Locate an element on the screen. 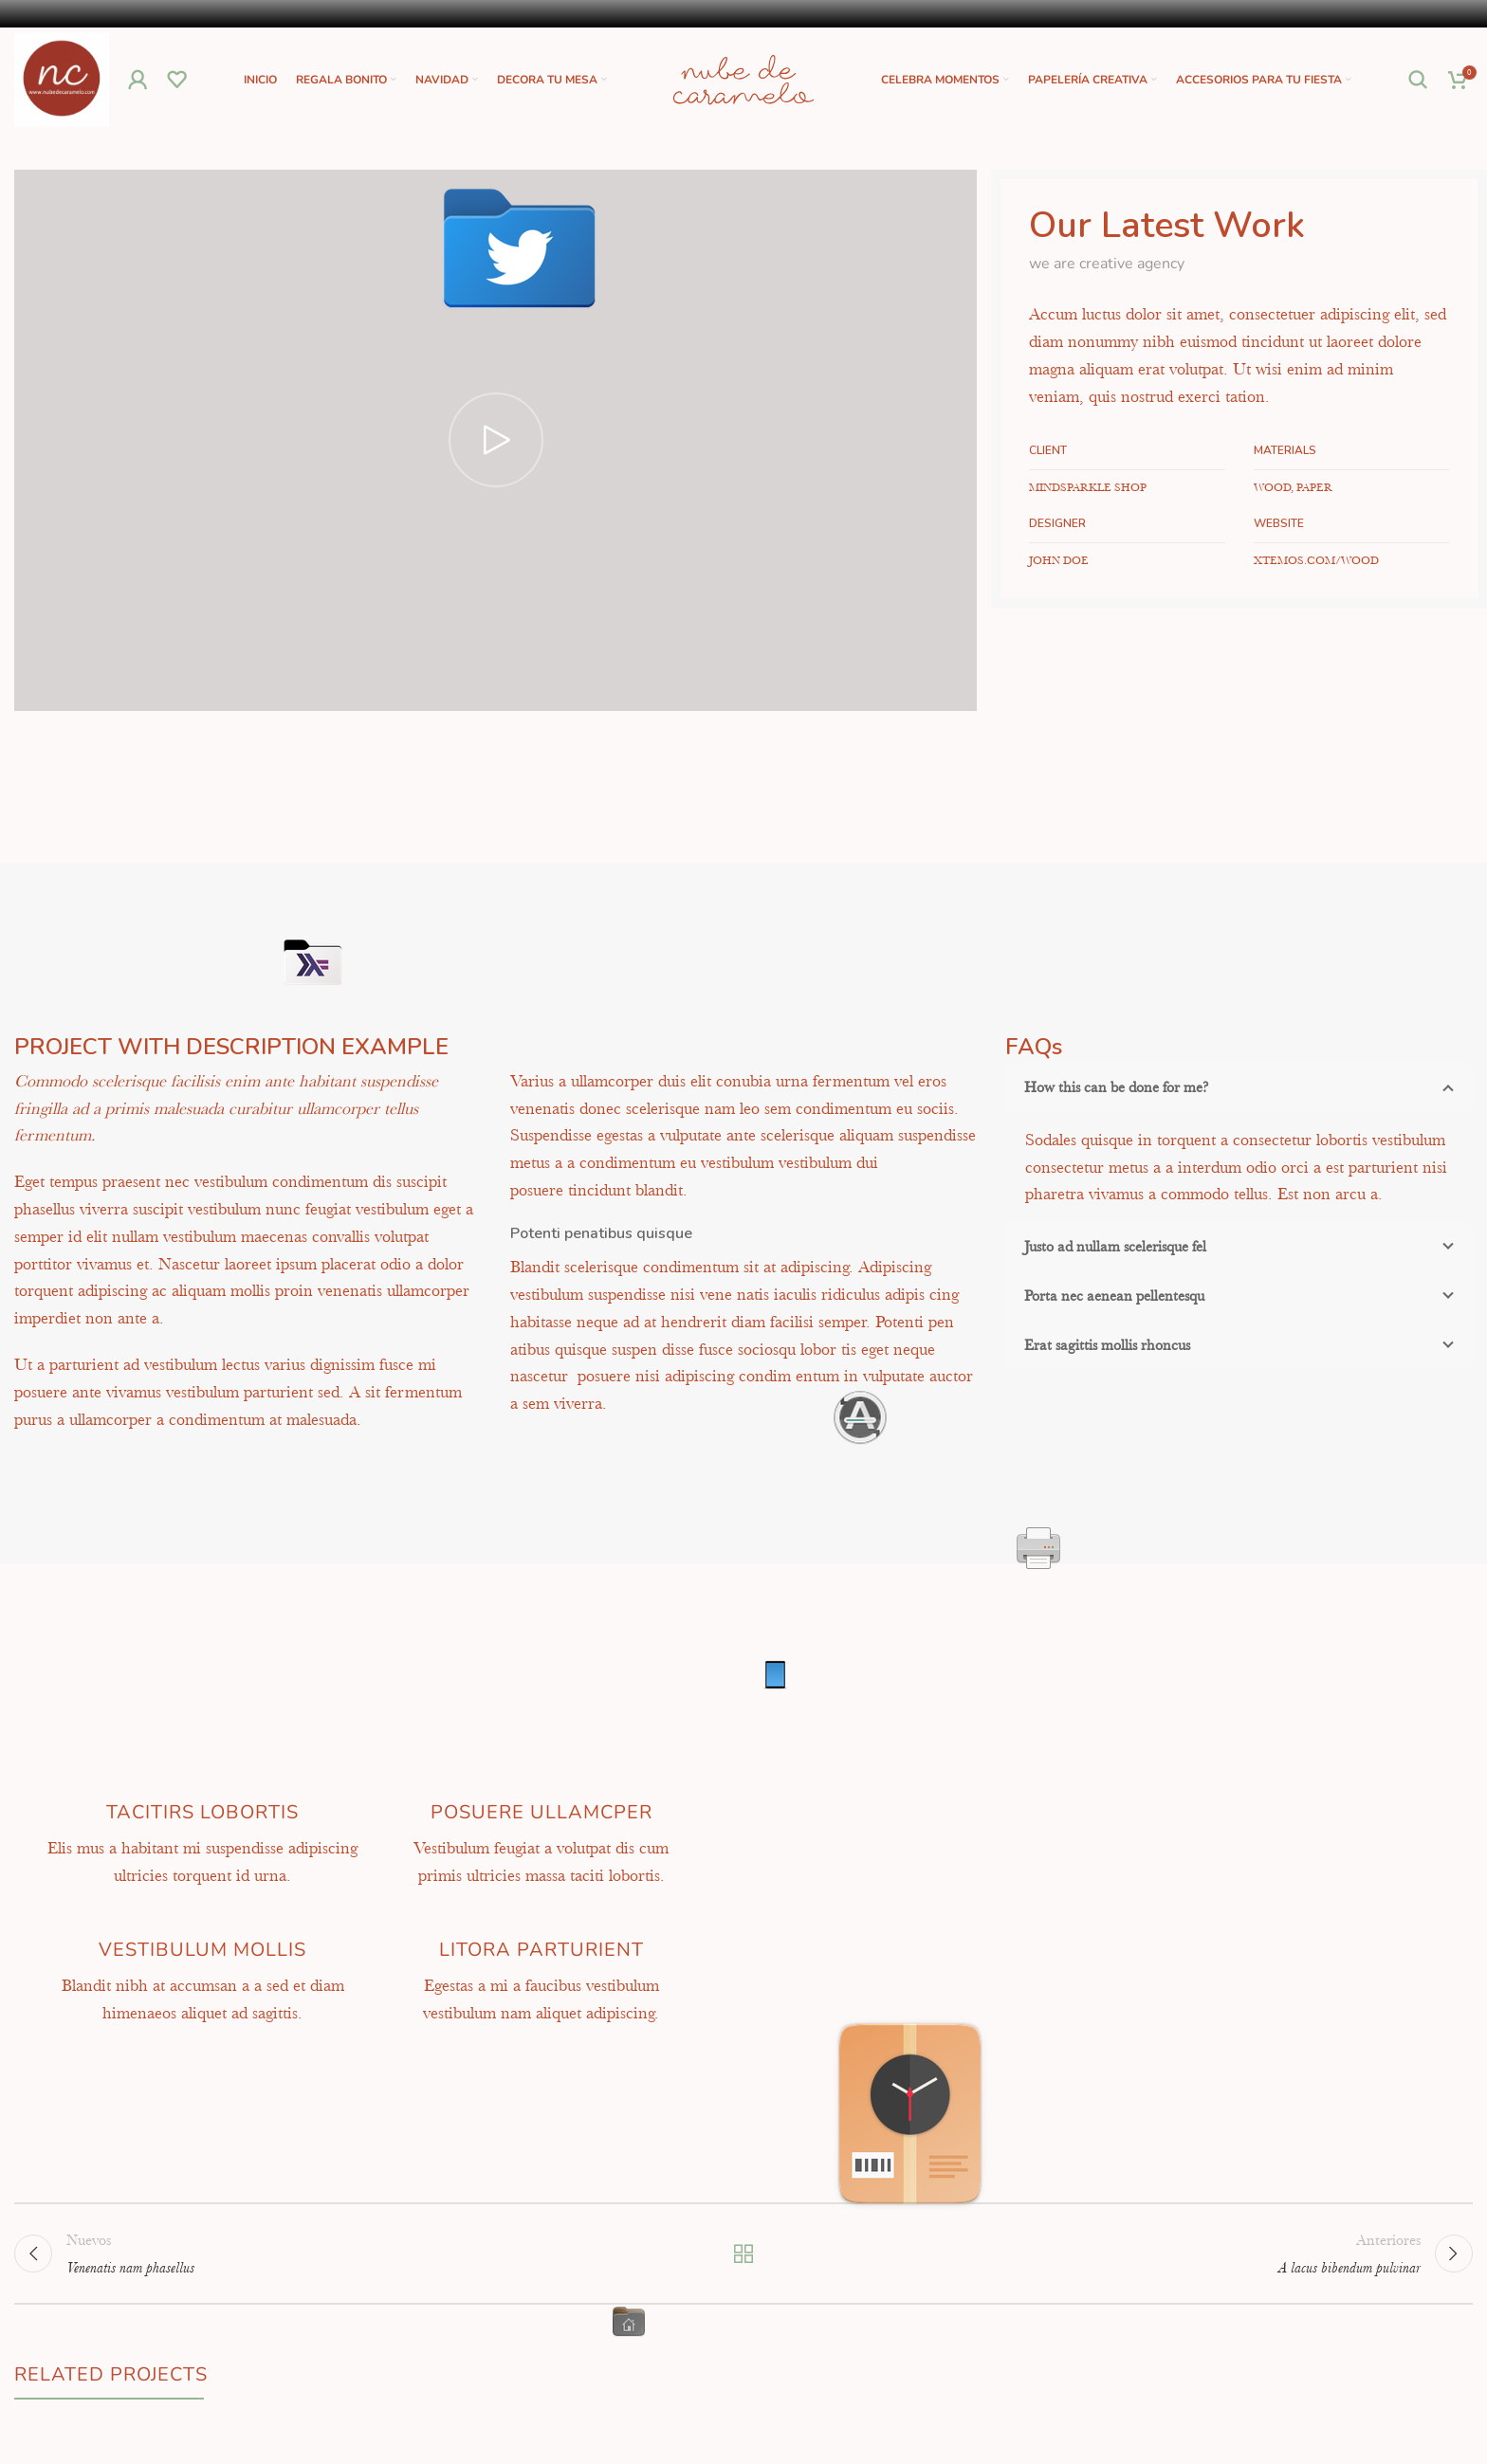 This screenshot has width=1487, height=2464. access your home folder is located at coordinates (629, 2321).